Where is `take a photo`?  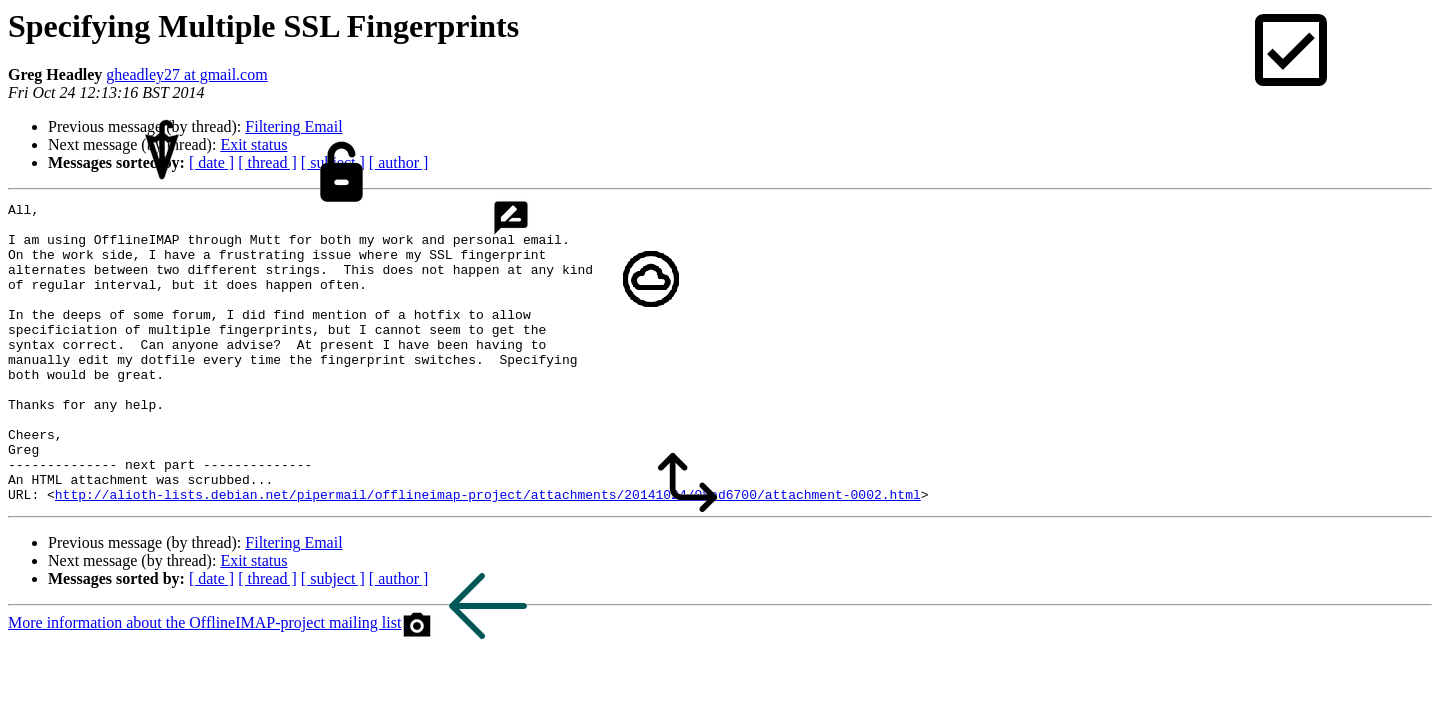
take a photo is located at coordinates (417, 626).